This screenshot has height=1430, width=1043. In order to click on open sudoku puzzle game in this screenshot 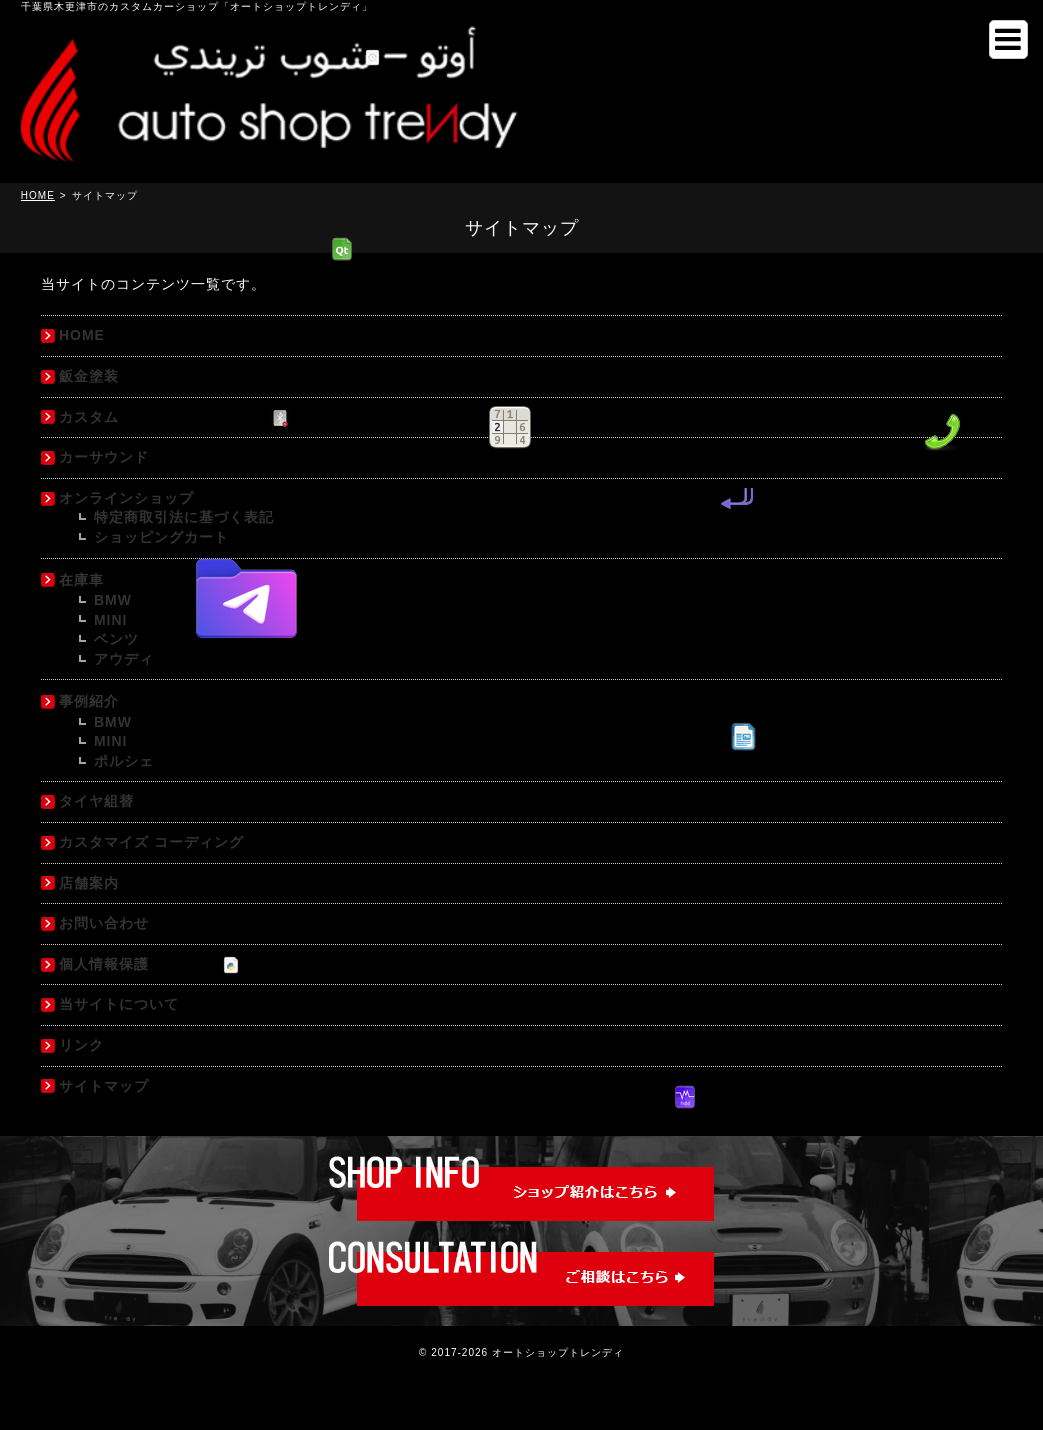, I will do `click(510, 427)`.